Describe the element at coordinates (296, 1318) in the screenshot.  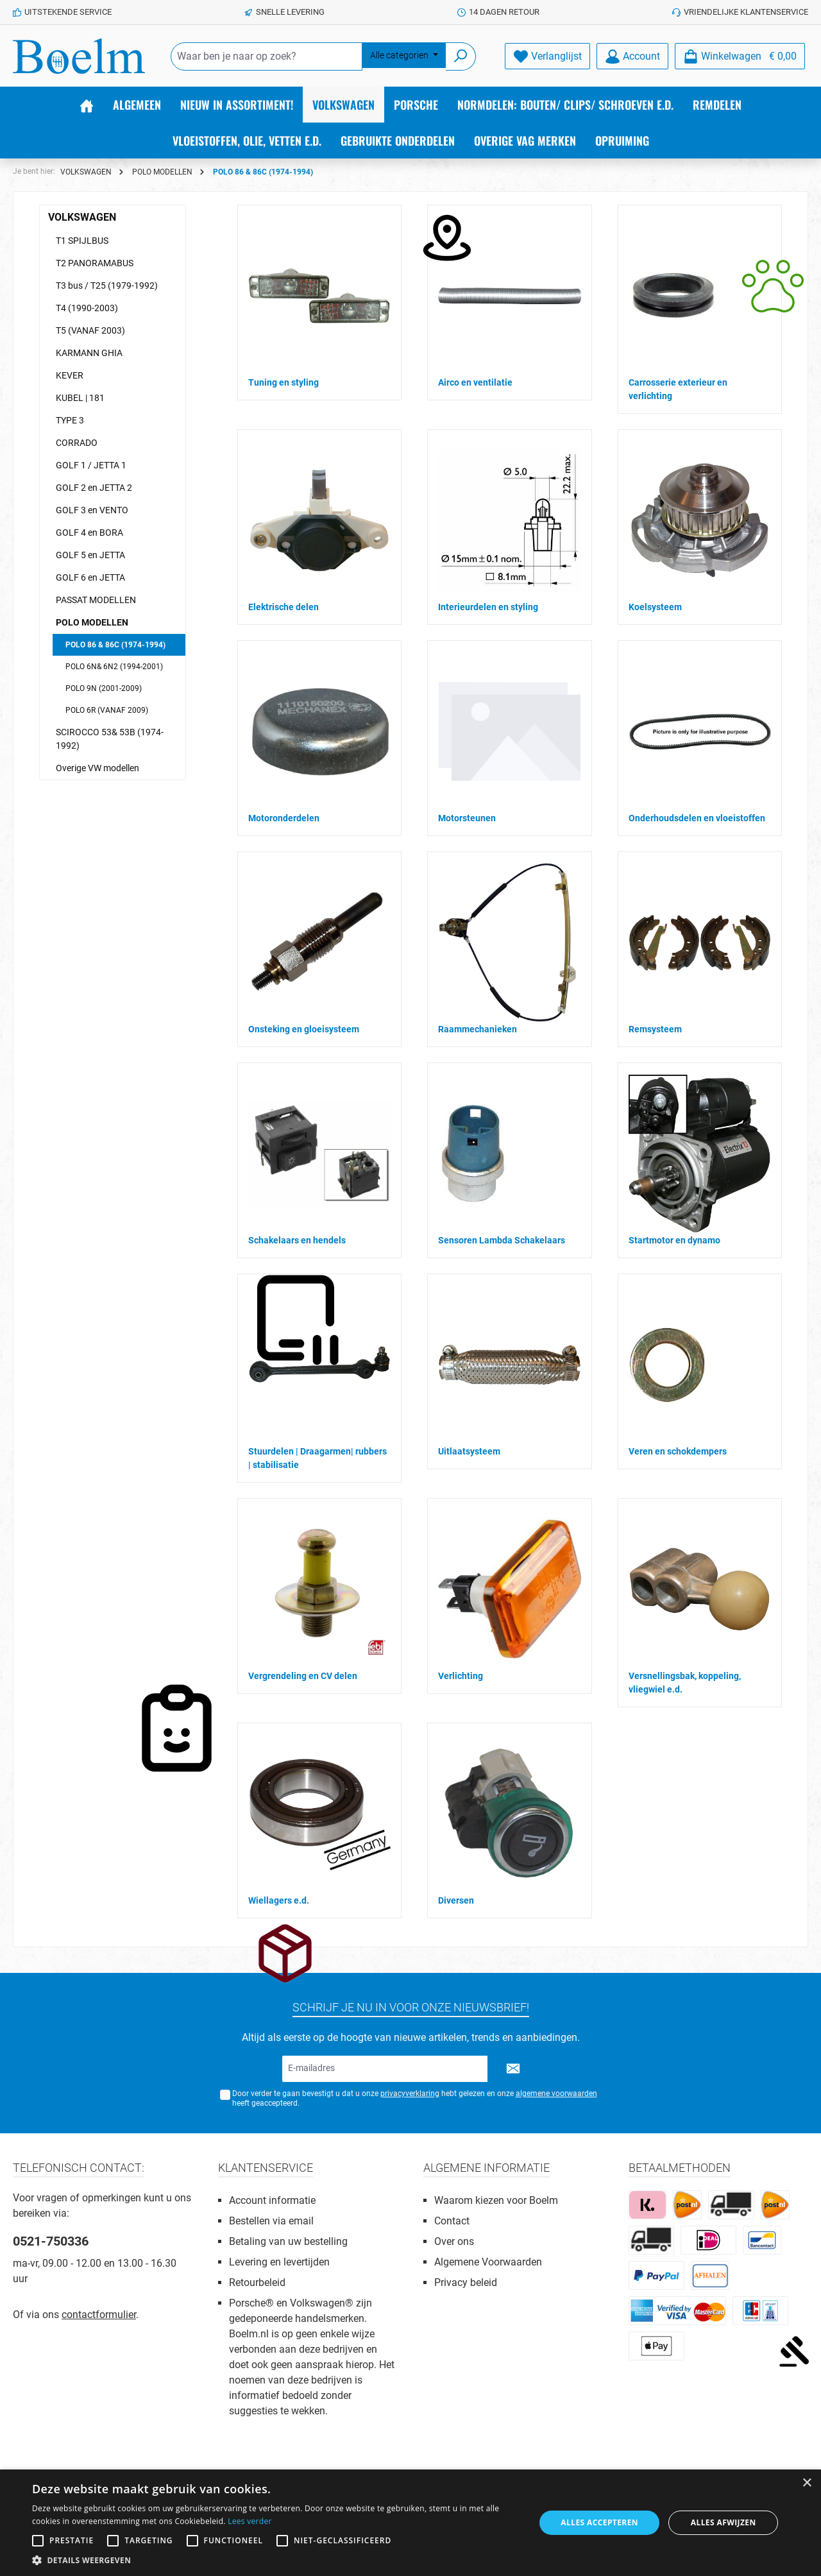
I see `pause media playback on iPad` at that location.